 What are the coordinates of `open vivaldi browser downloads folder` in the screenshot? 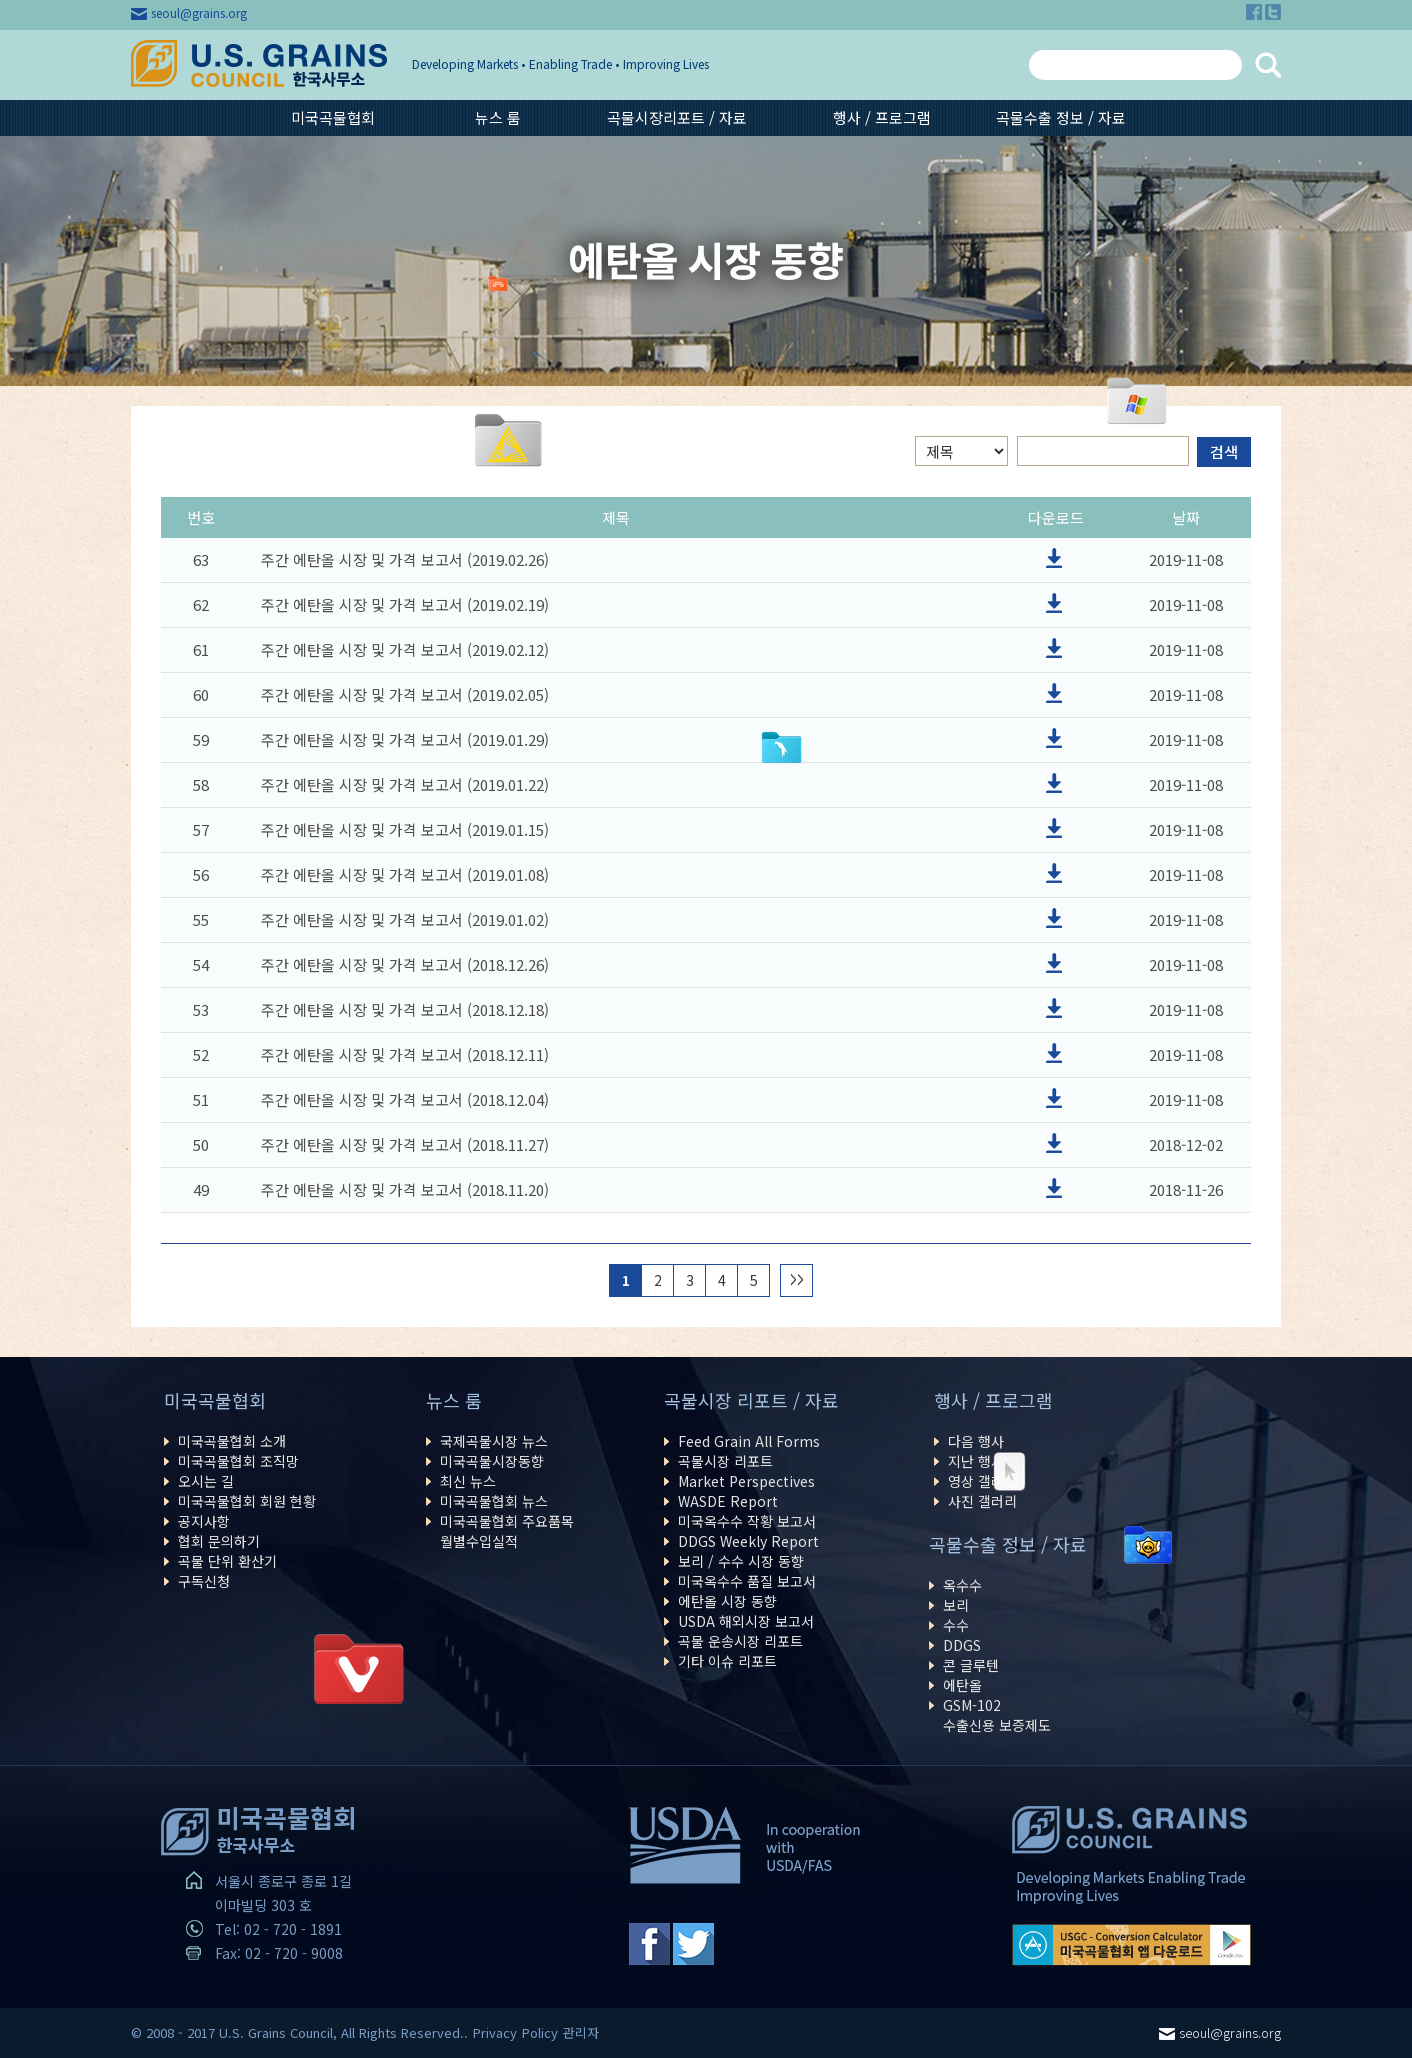 It's located at (358, 1671).